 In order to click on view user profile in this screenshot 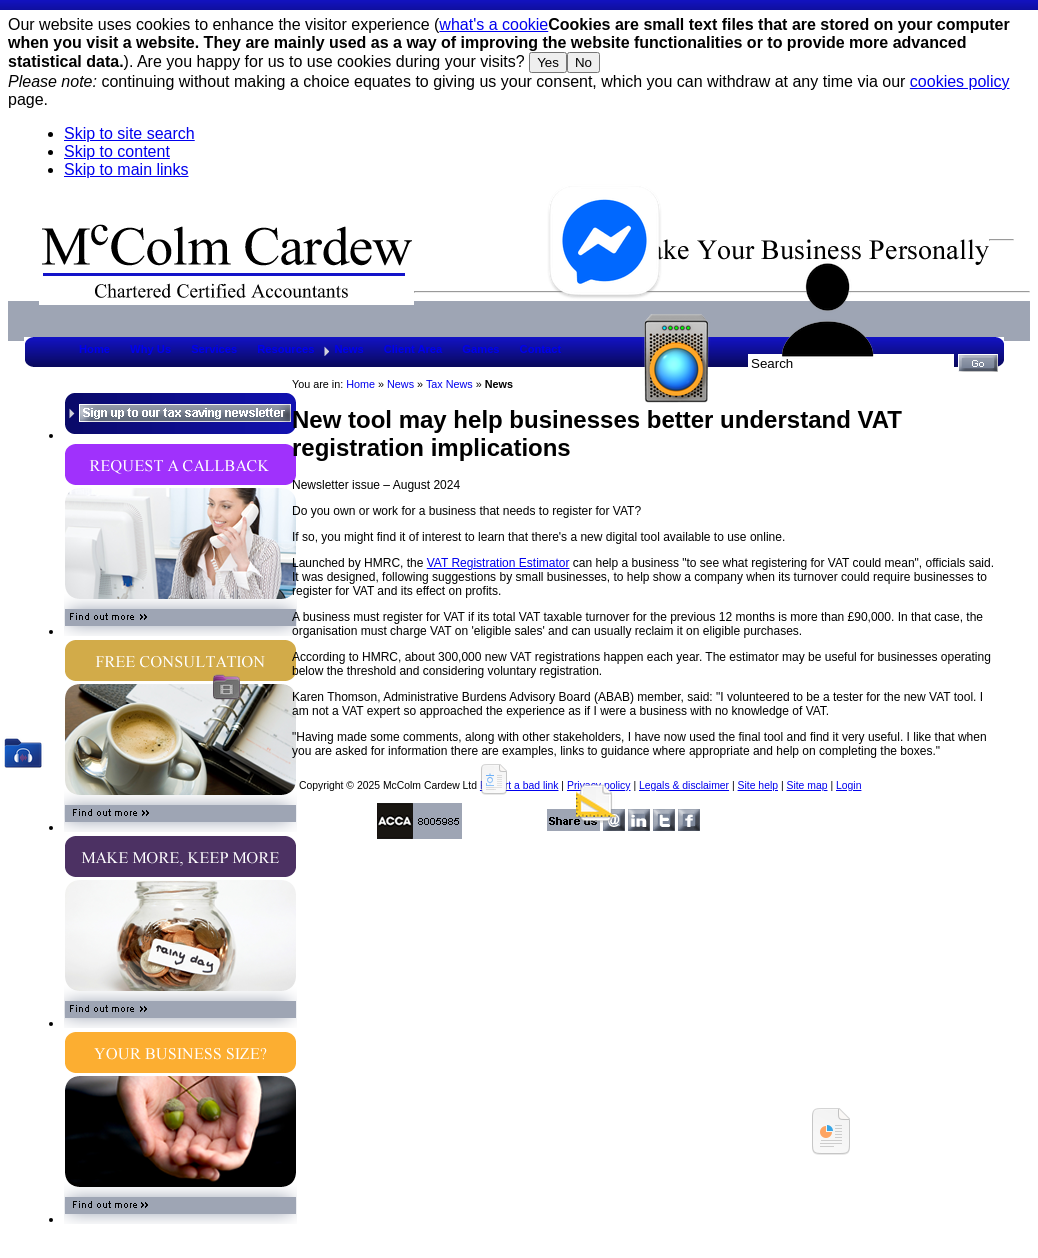, I will do `click(827, 309)`.